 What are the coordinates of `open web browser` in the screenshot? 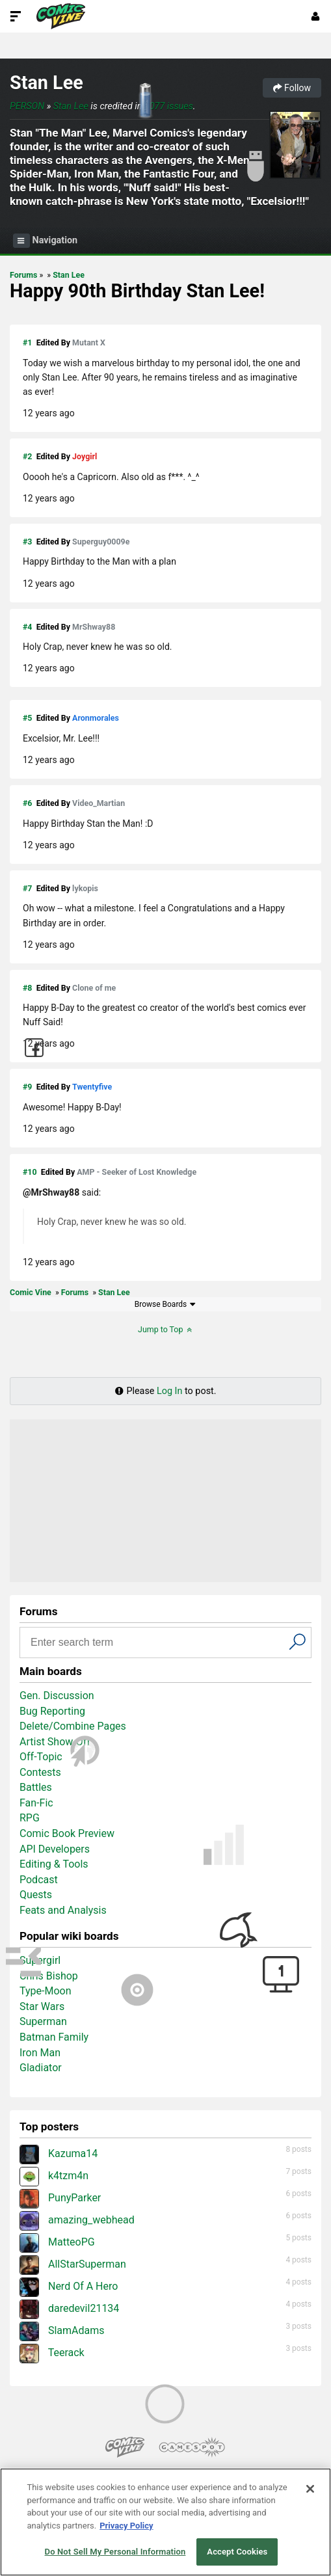 It's located at (85, 1750).